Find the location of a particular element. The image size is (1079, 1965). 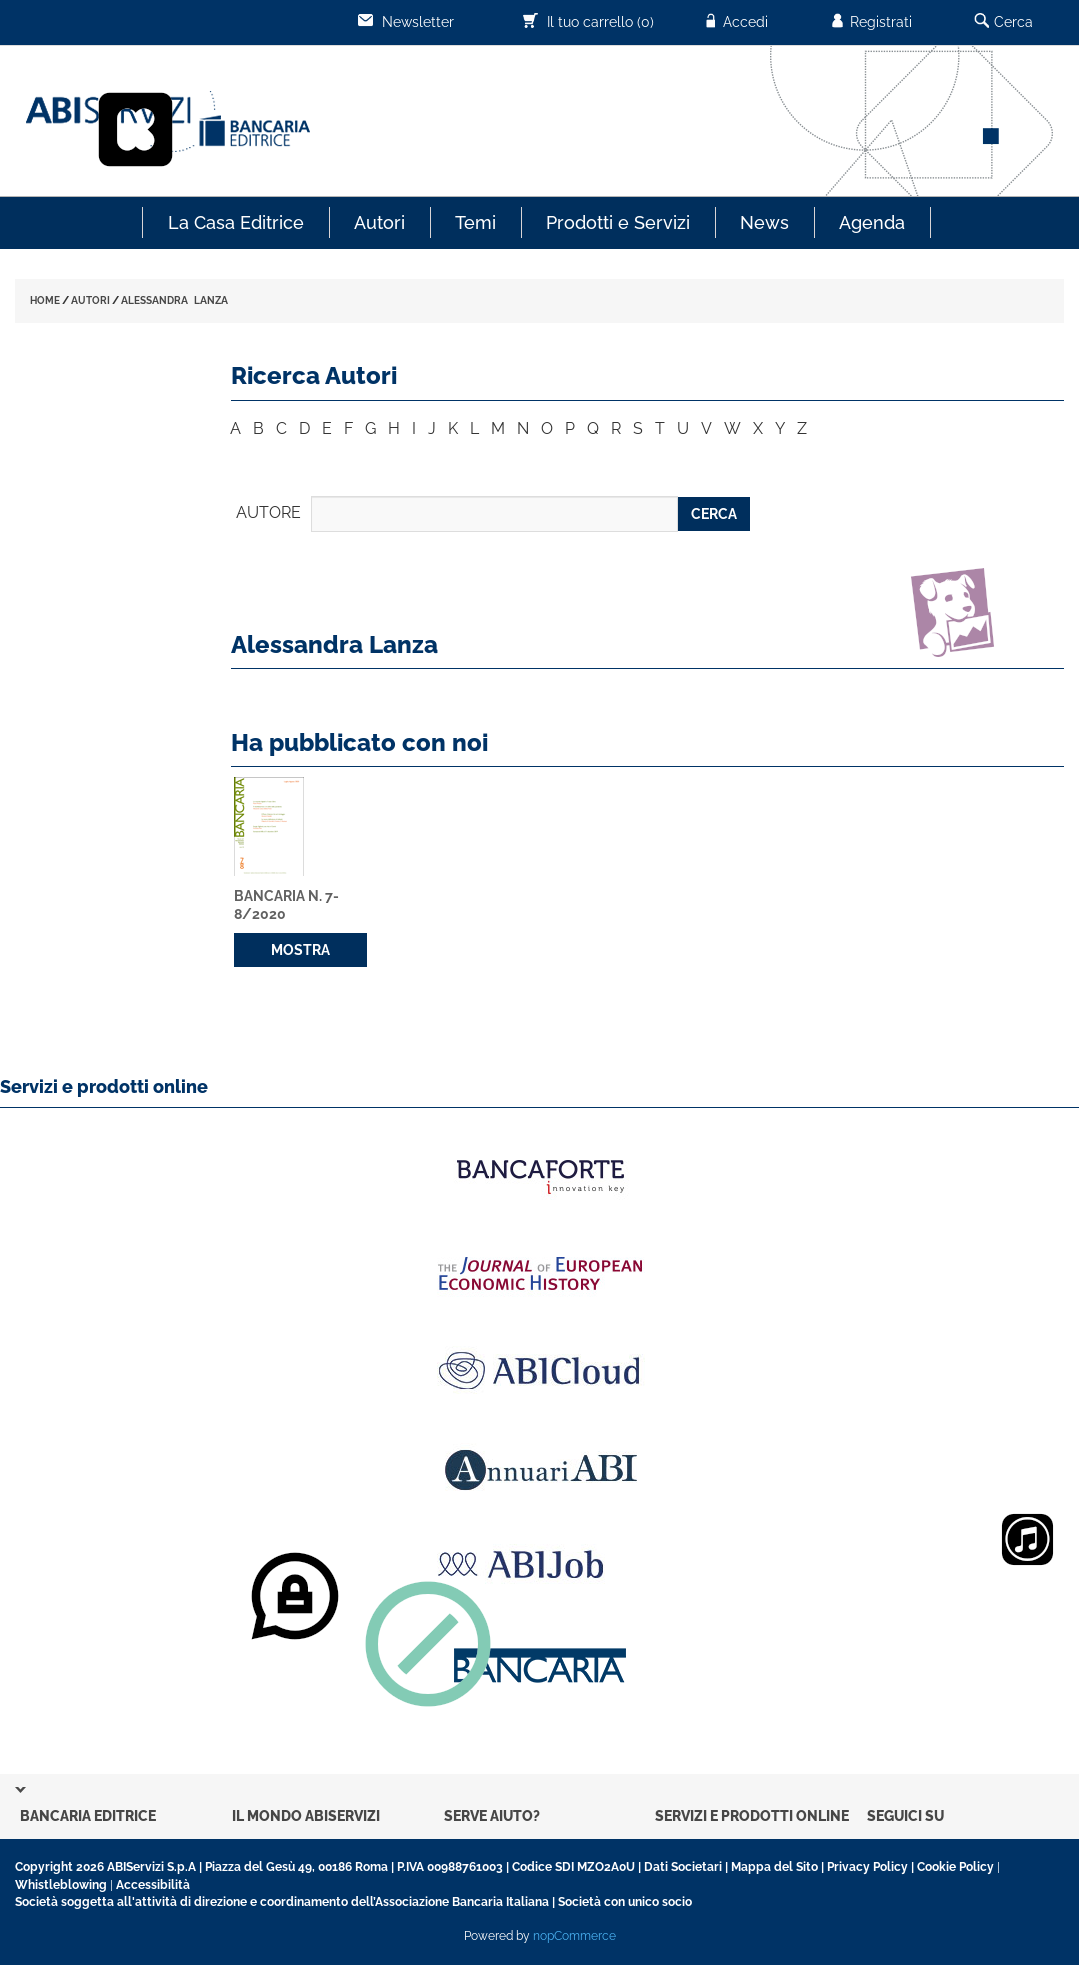

visit Kickstarter crowdfunding platform is located at coordinates (135, 129).